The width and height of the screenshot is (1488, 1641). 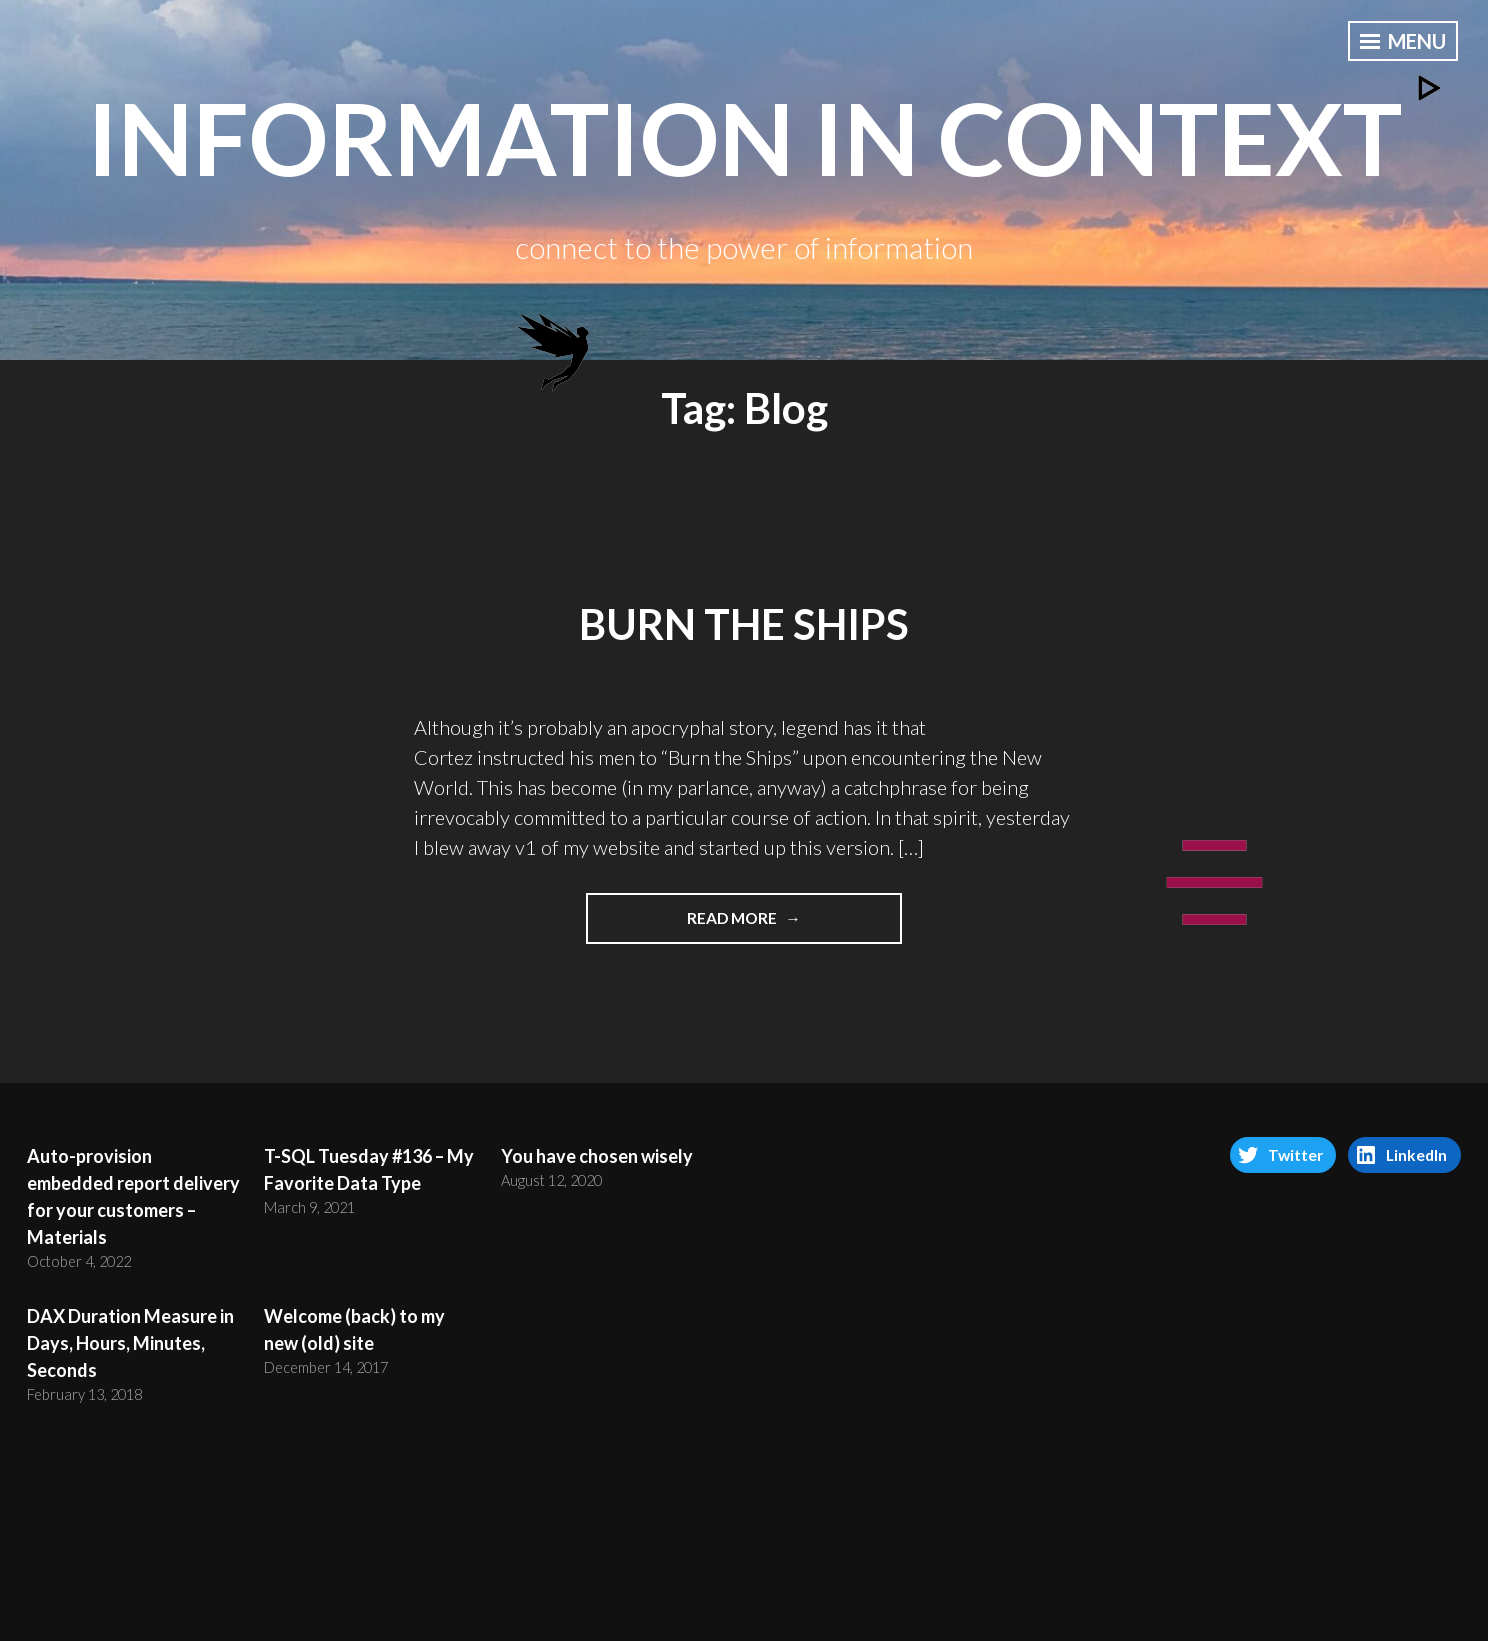 What do you see at coordinates (1428, 88) in the screenshot?
I see `play media or video content` at bounding box center [1428, 88].